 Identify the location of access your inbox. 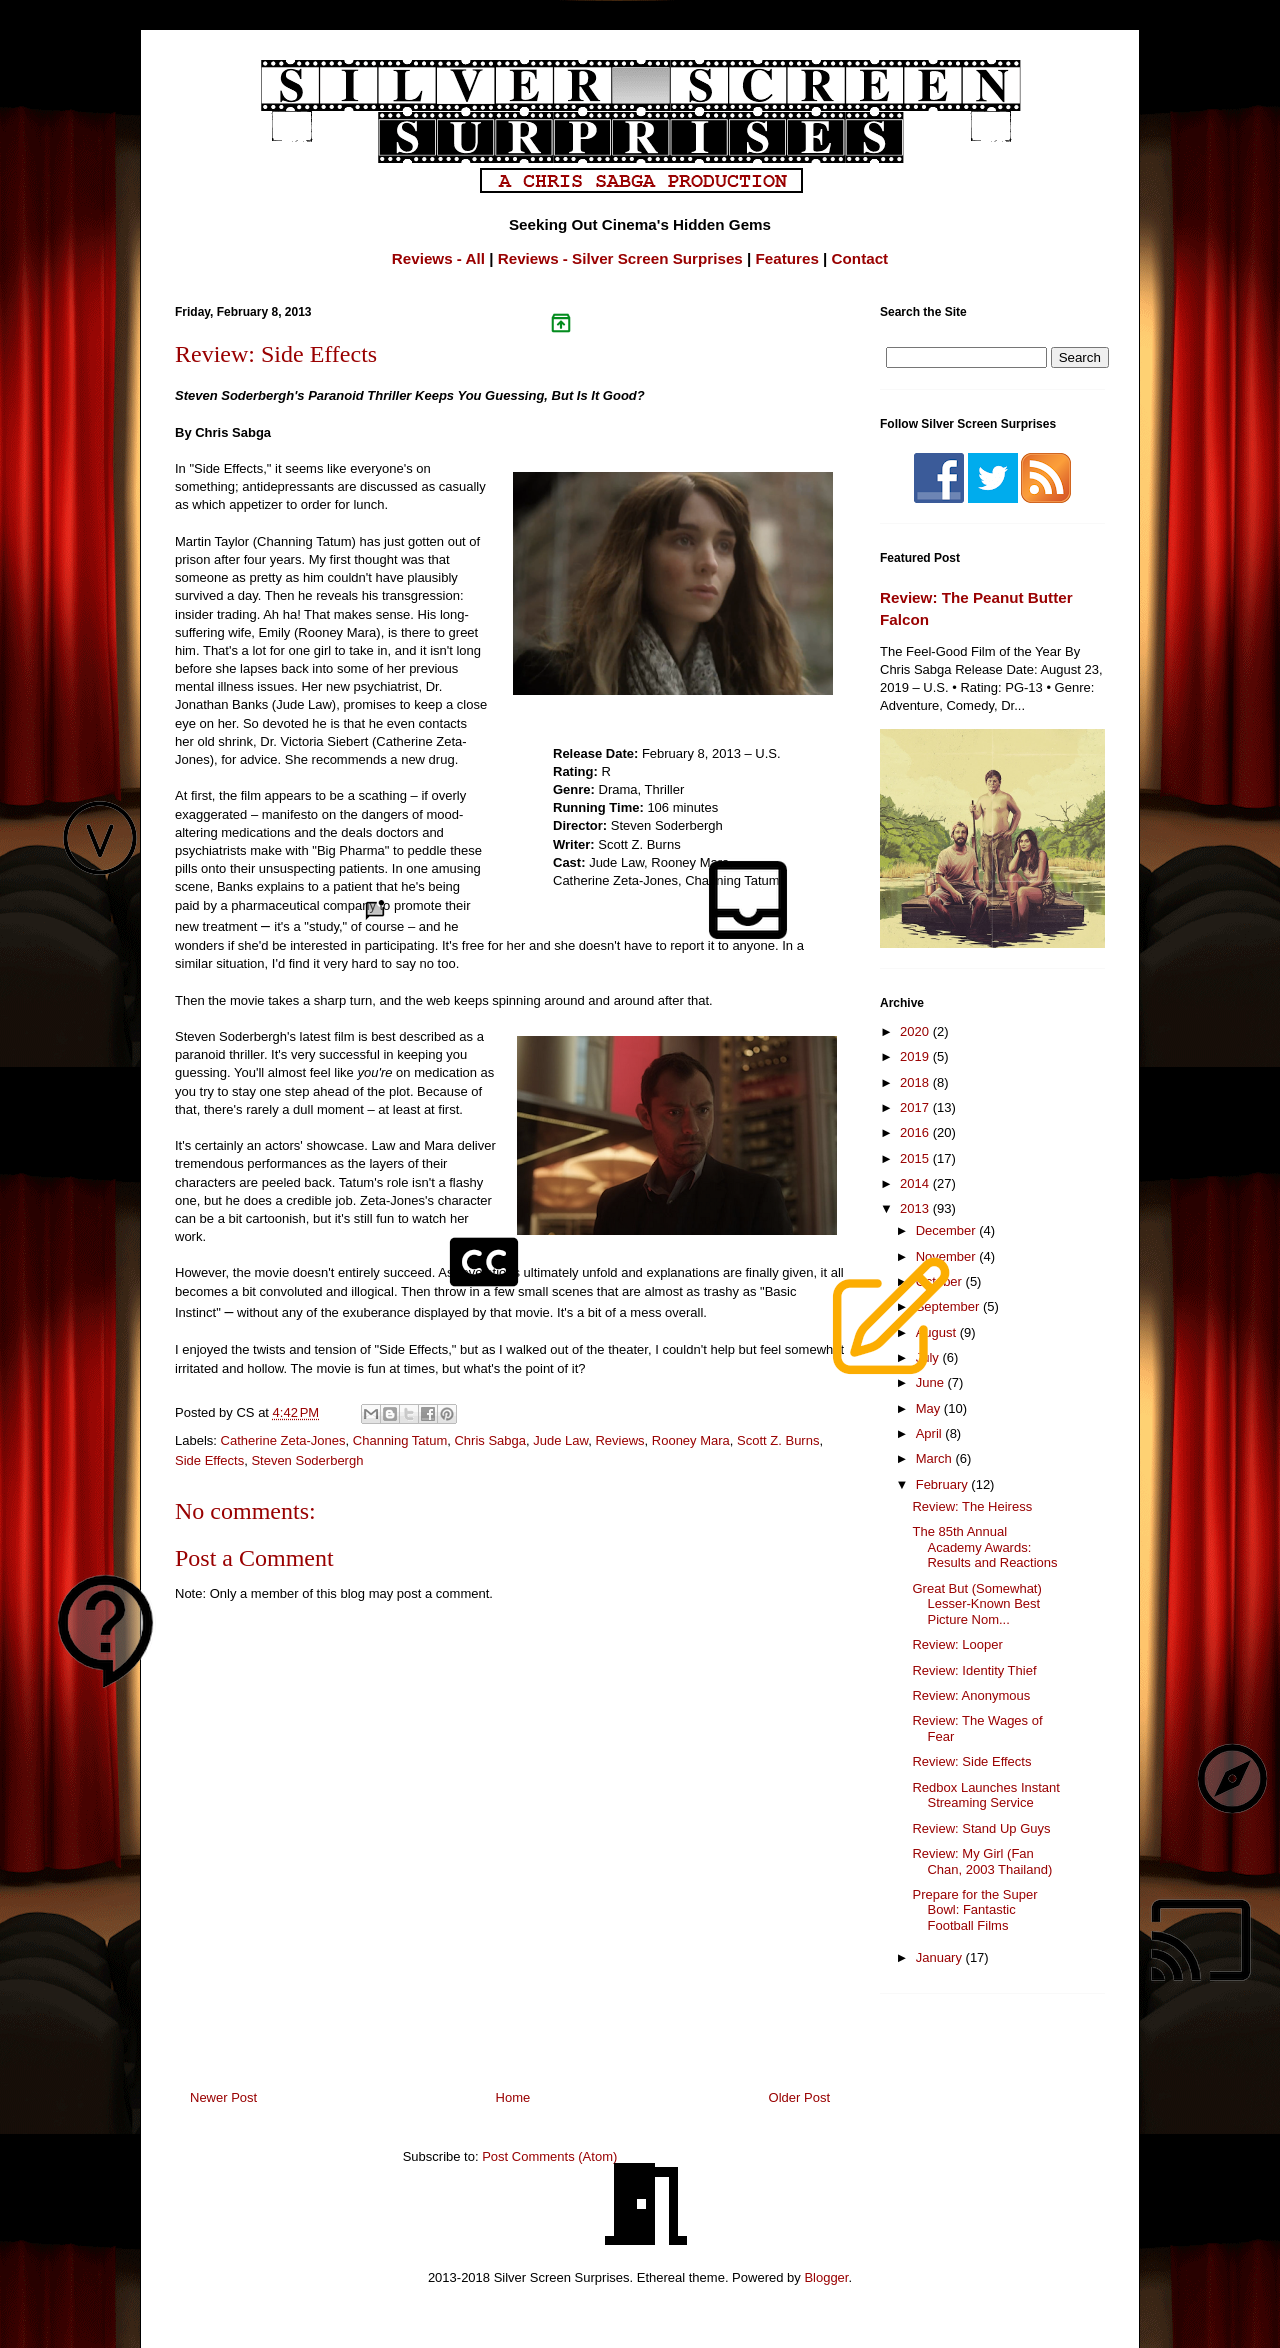
(748, 900).